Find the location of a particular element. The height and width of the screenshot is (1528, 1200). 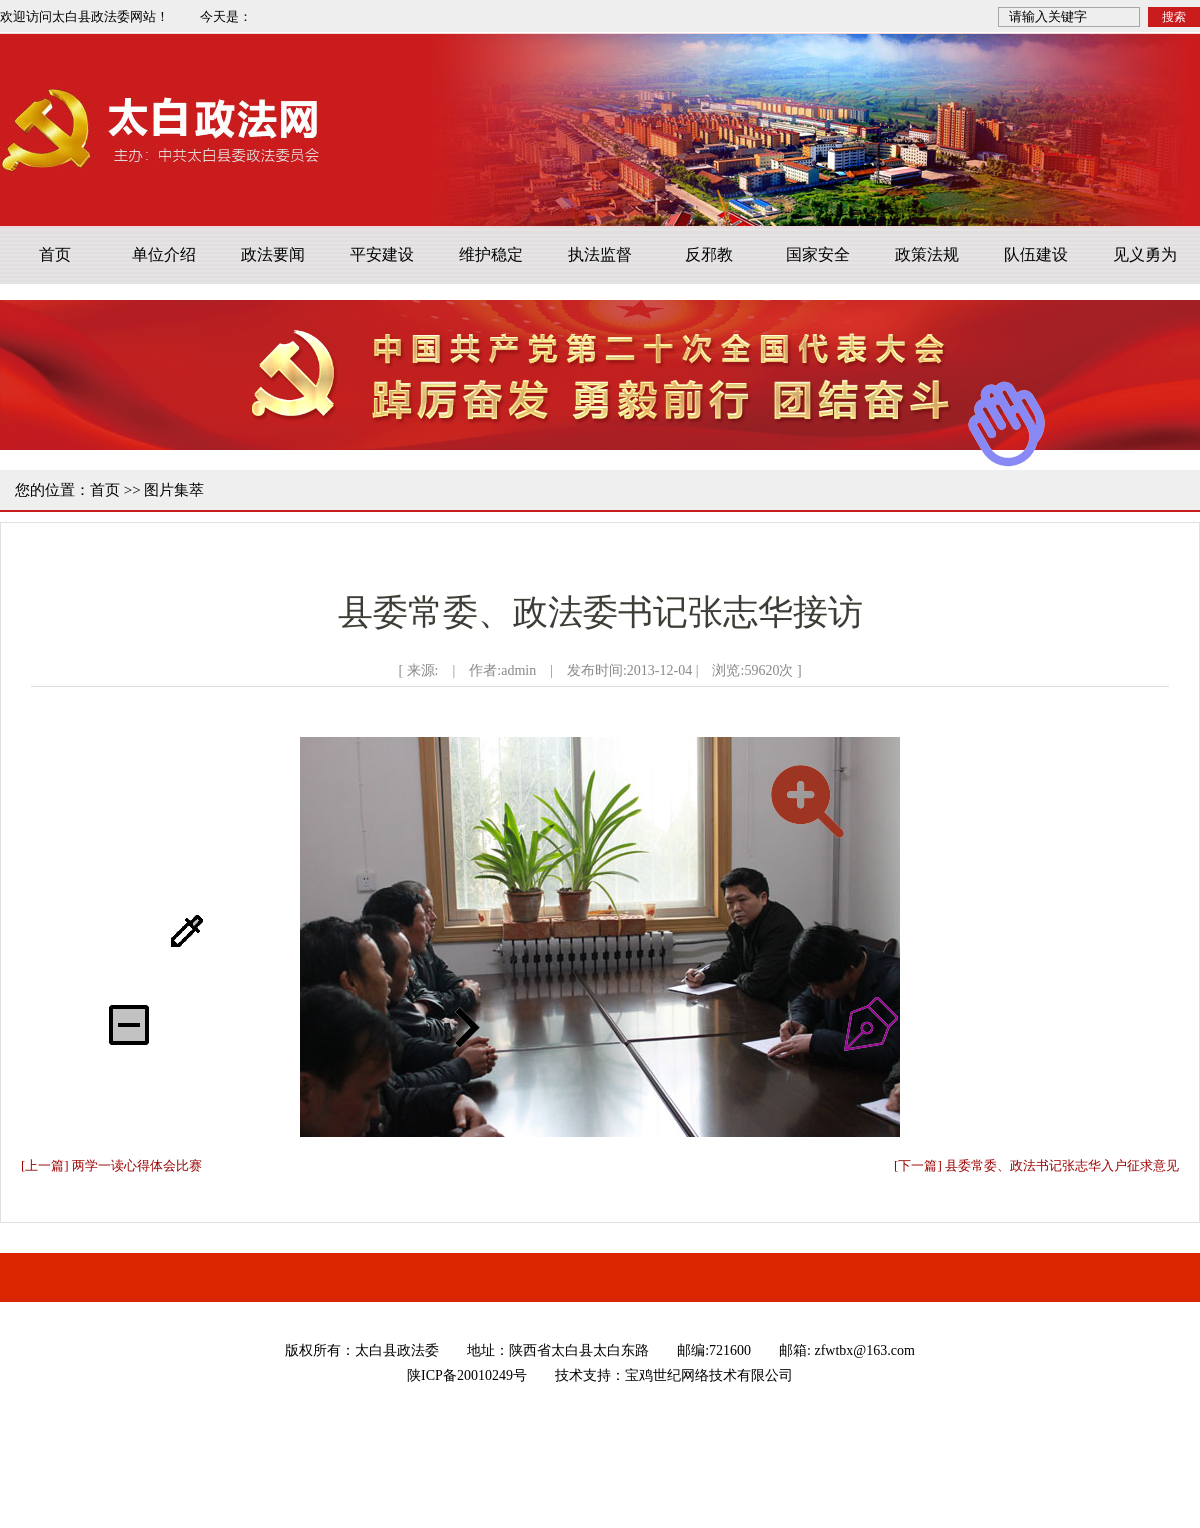

give applause or show appreciation is located at coordinates (1008, 424).